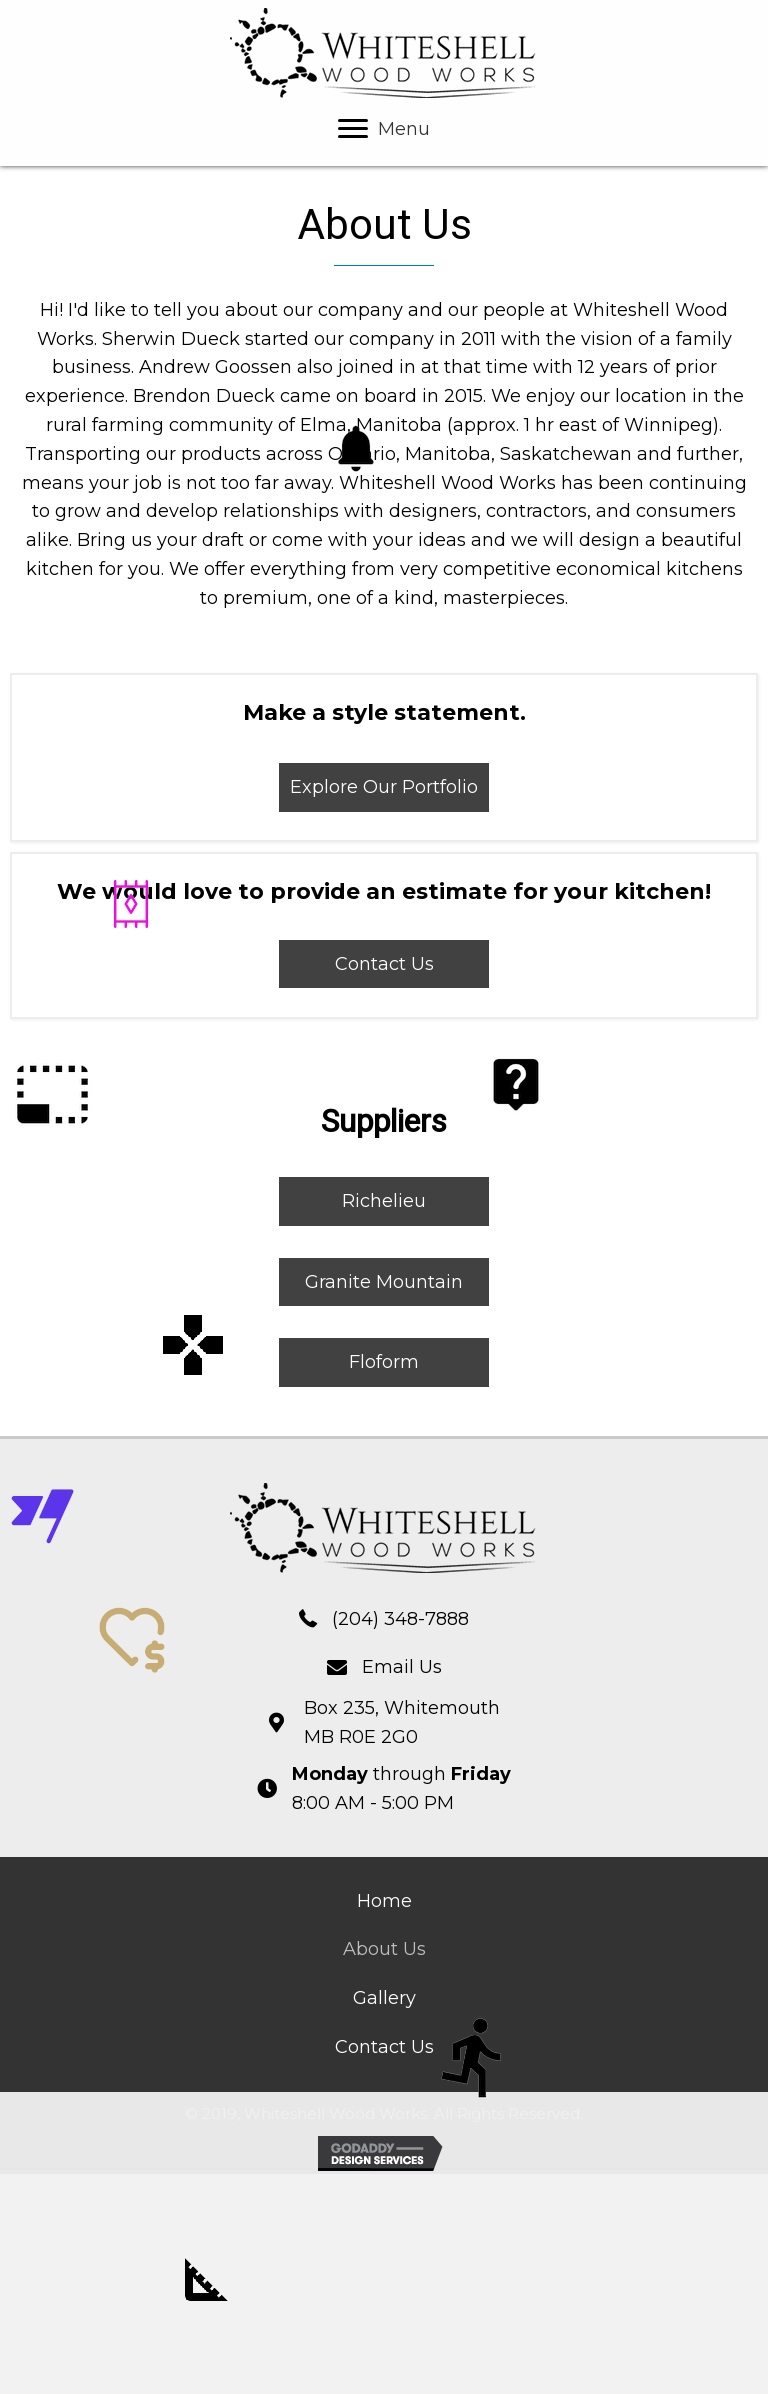  Describe the element at coordinates (356, 448) in the screenshot. I see `view your notifications` at that location.